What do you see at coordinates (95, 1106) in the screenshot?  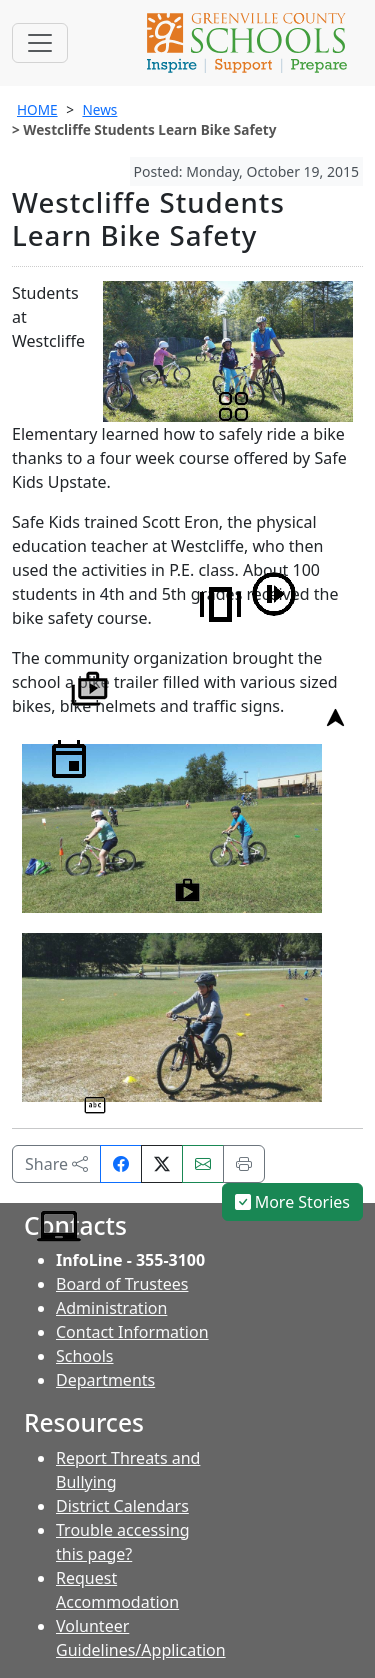 I see `indicates a string variable or text data type` at bounding box center [95, 1106].